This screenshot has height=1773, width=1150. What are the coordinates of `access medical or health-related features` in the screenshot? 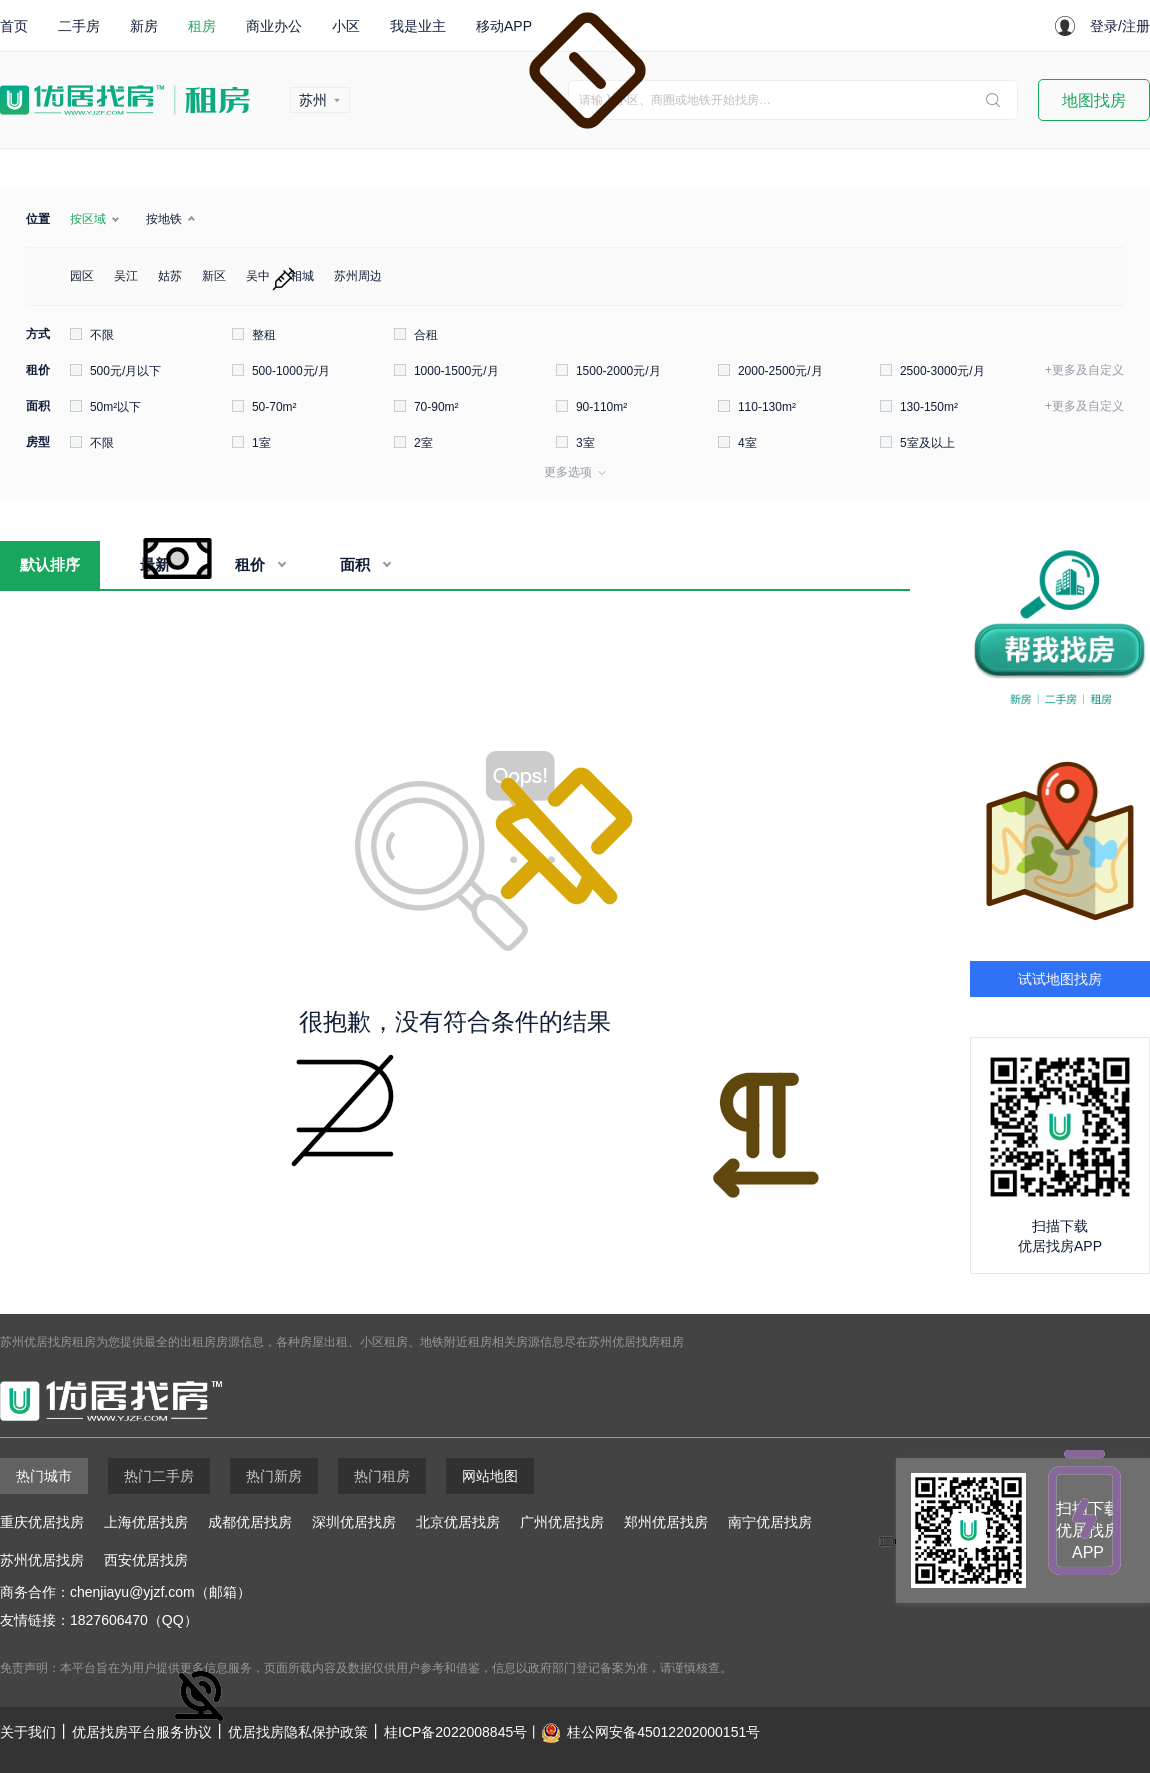 It's located at (284, 279).